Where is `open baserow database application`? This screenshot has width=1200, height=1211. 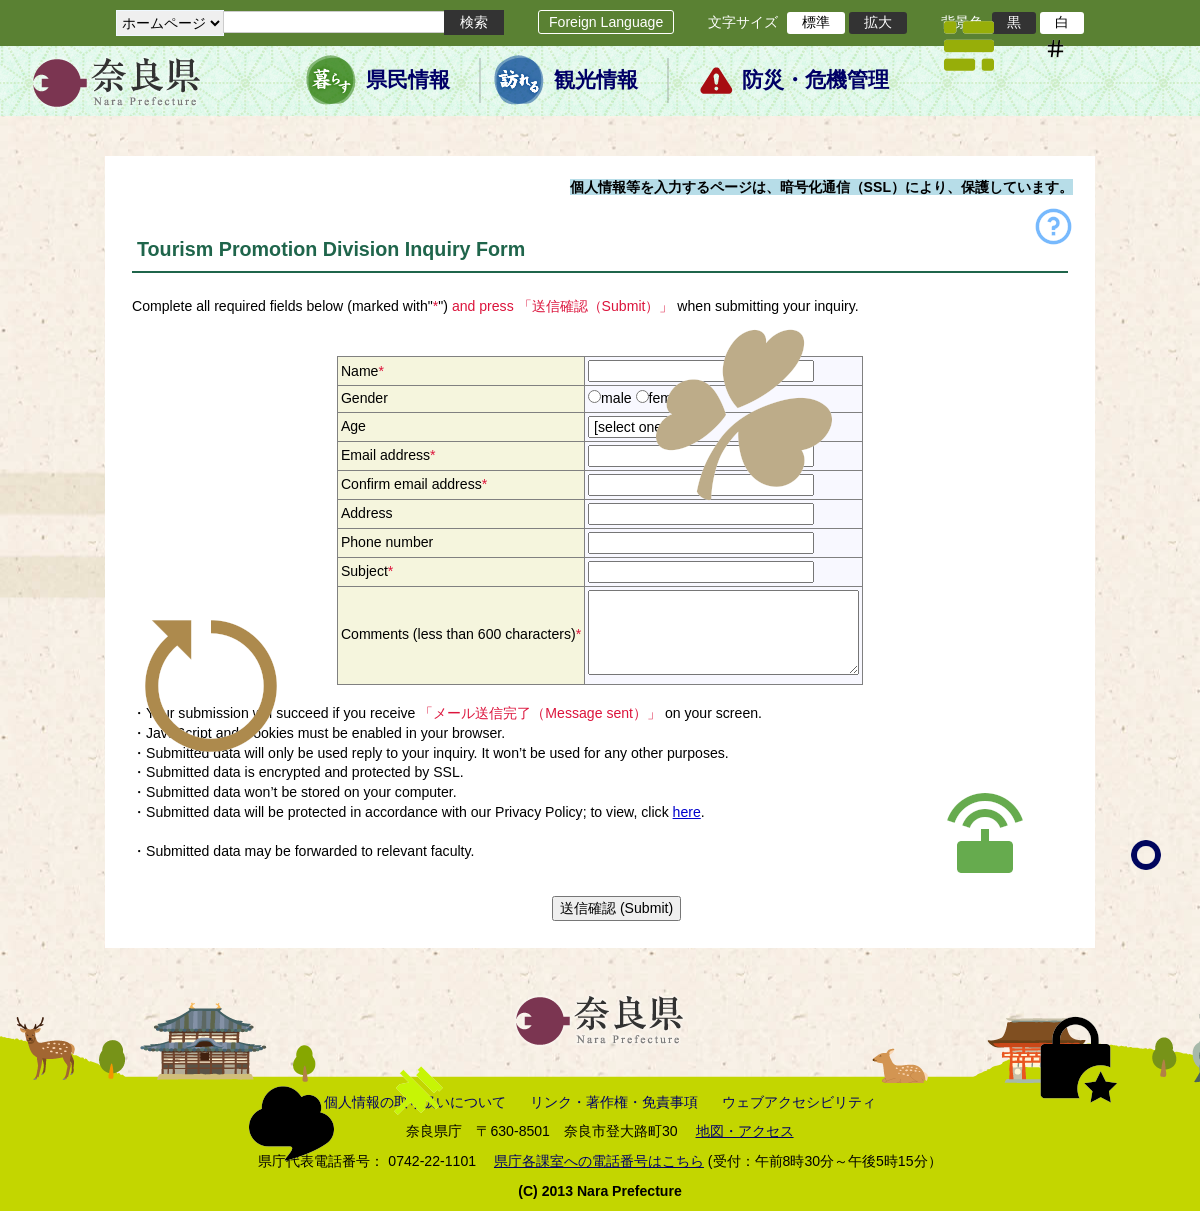 open baserow database application is located at coordinates (969, 46).